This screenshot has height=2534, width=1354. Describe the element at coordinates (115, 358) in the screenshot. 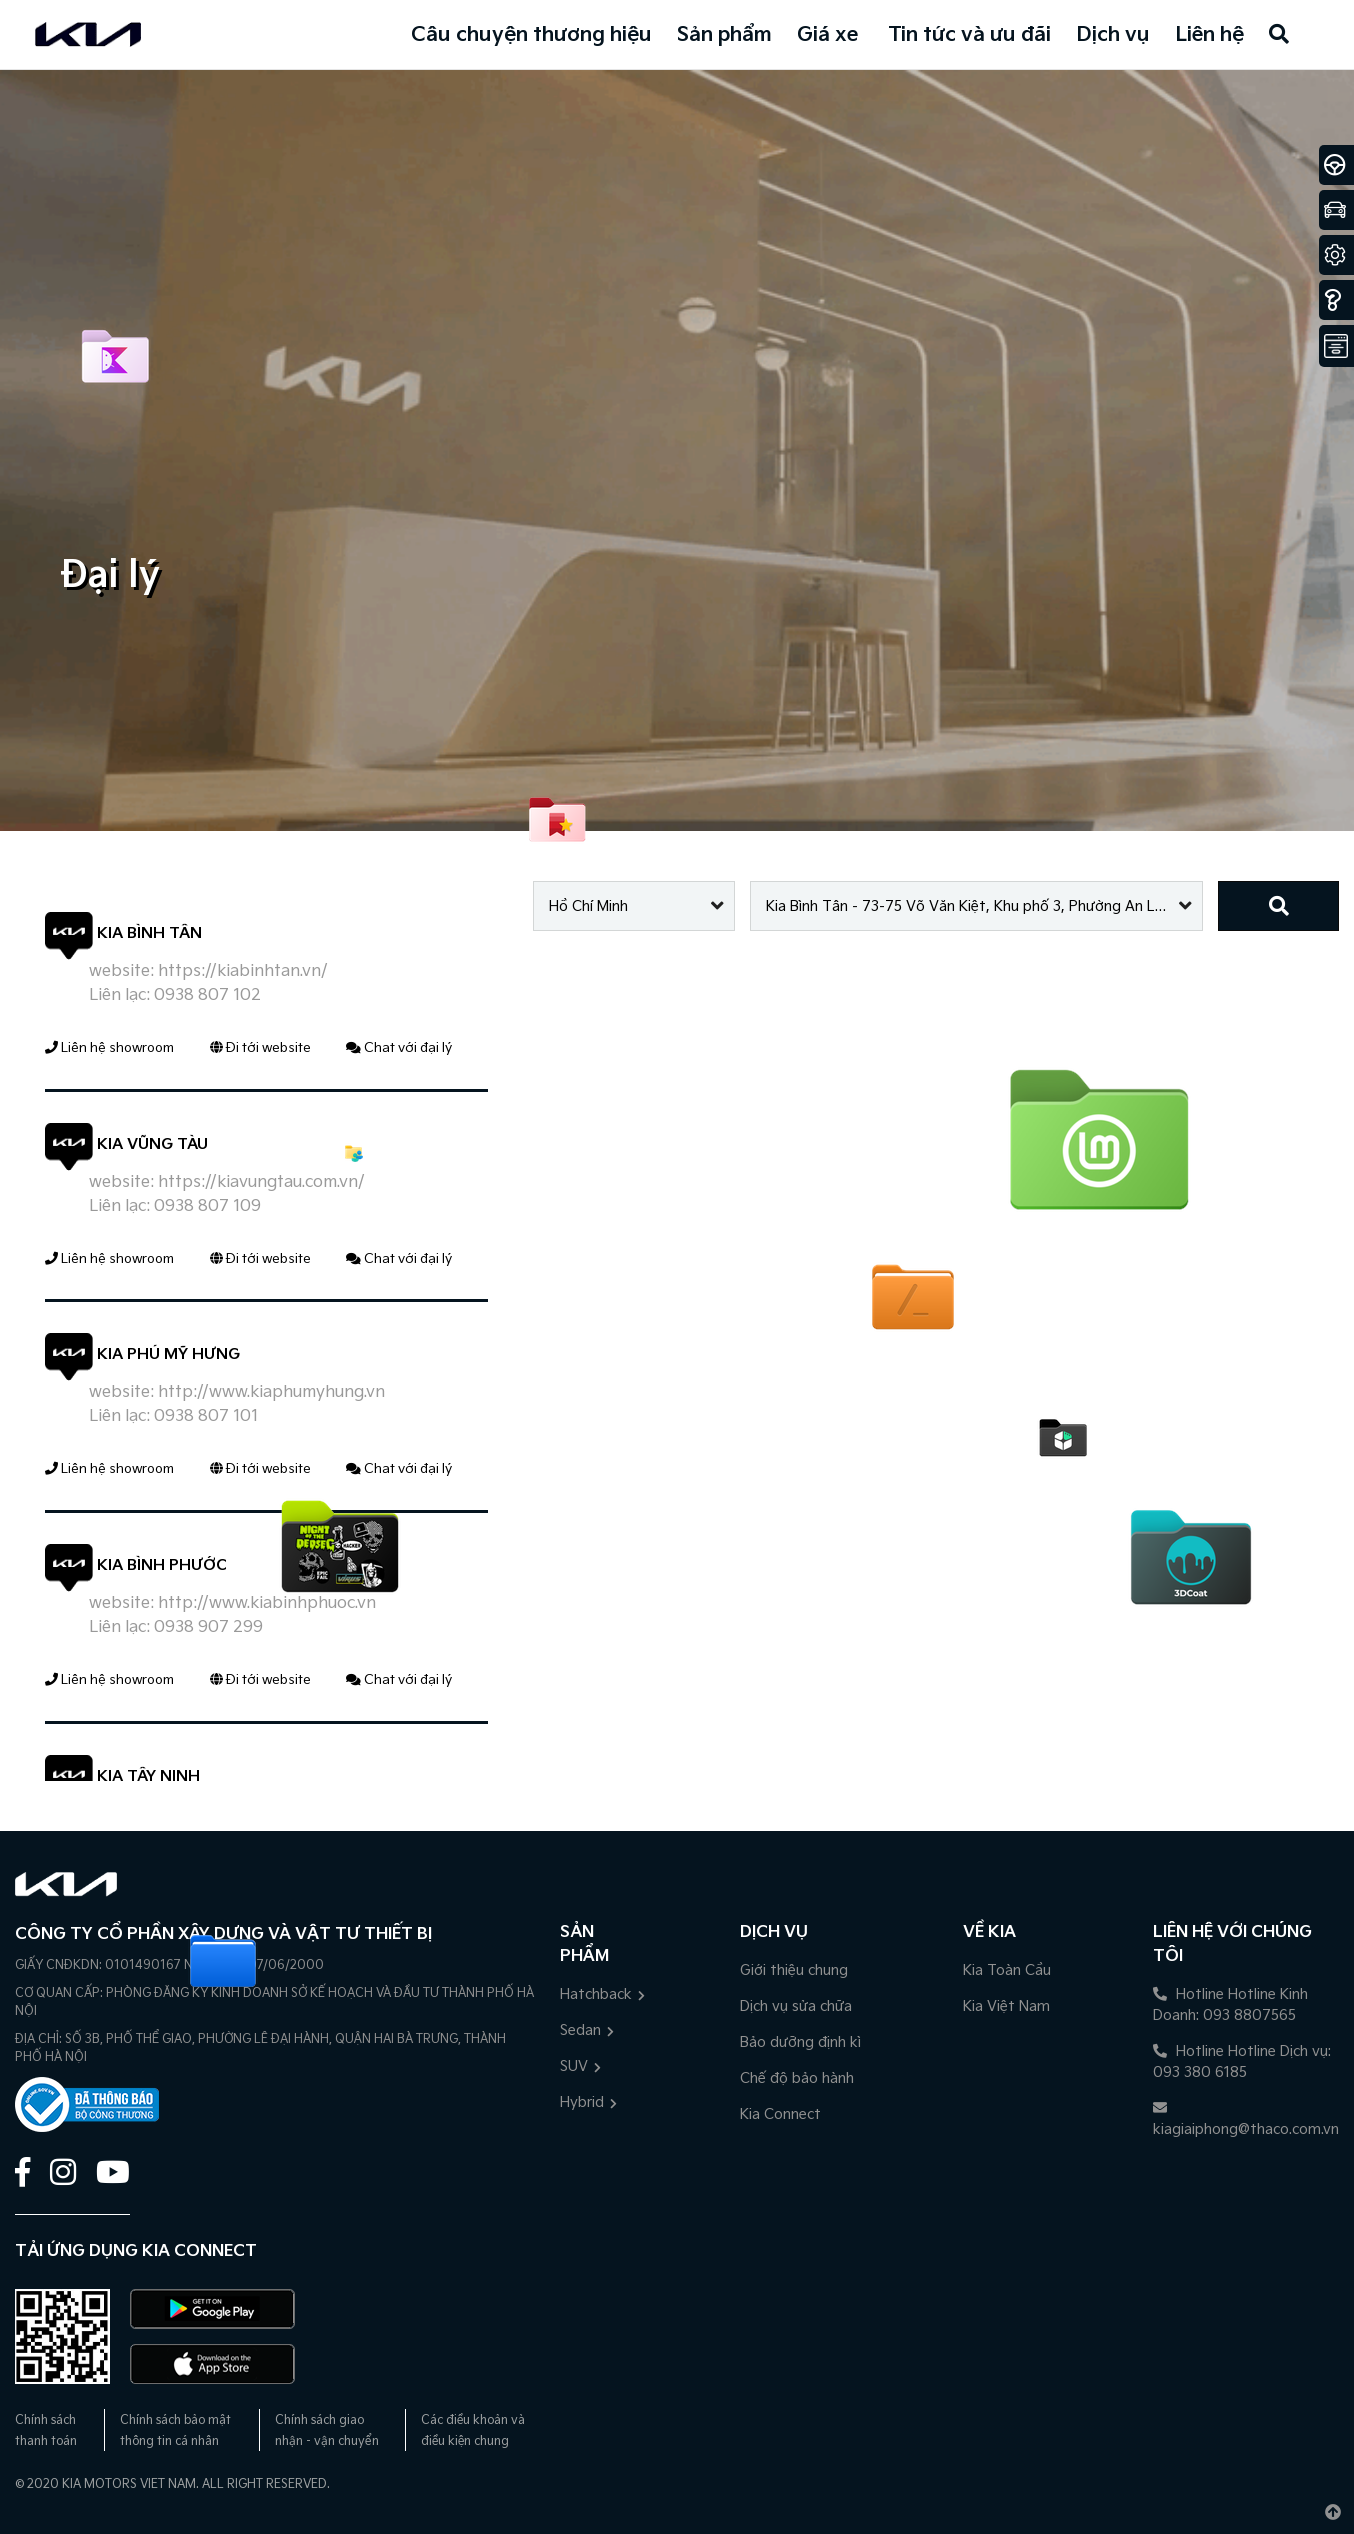

I see `open kotlin android project folder` at that location.